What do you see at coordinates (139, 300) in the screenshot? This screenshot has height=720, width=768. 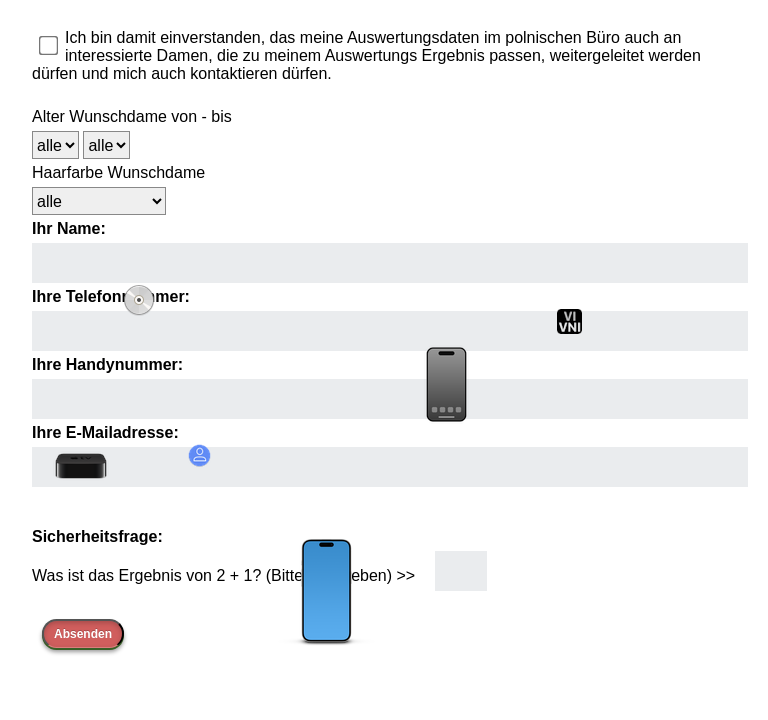 I see `access DVD-RAM drive or disc` at bounding box center [139, 300].